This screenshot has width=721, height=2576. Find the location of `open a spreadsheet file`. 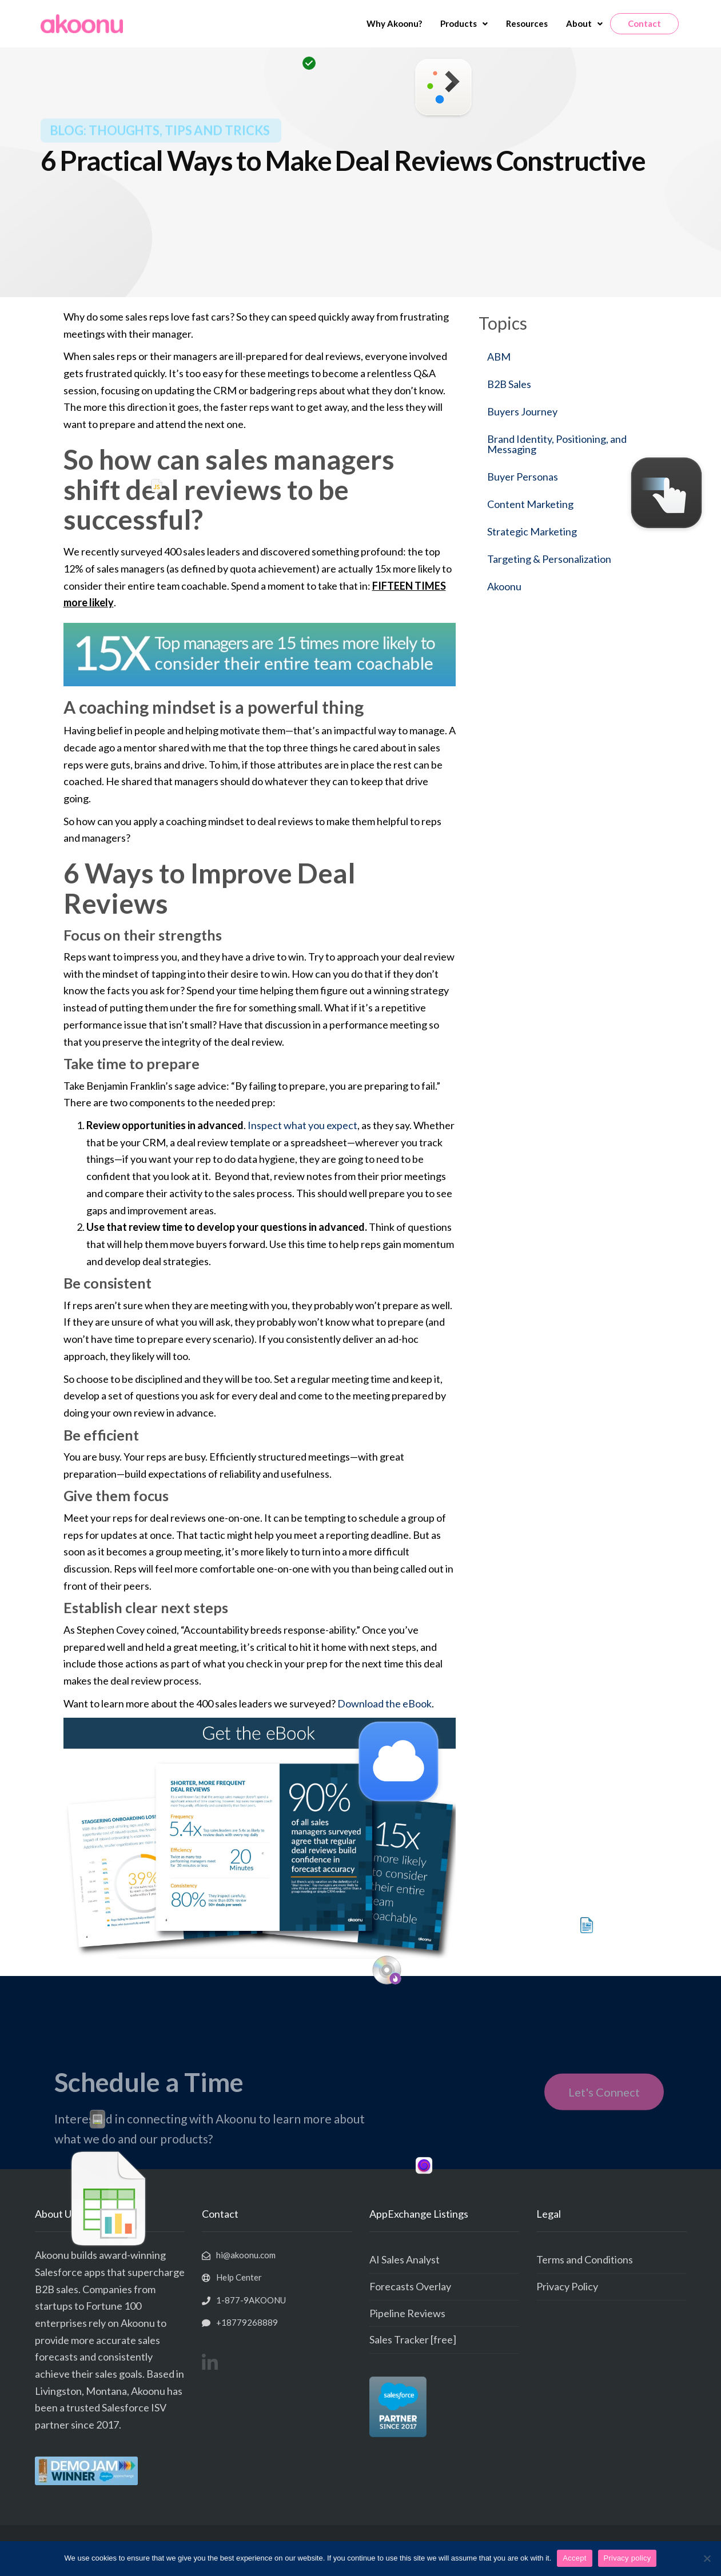

open a spreadsheet file is located at coordinates (108, 2198).